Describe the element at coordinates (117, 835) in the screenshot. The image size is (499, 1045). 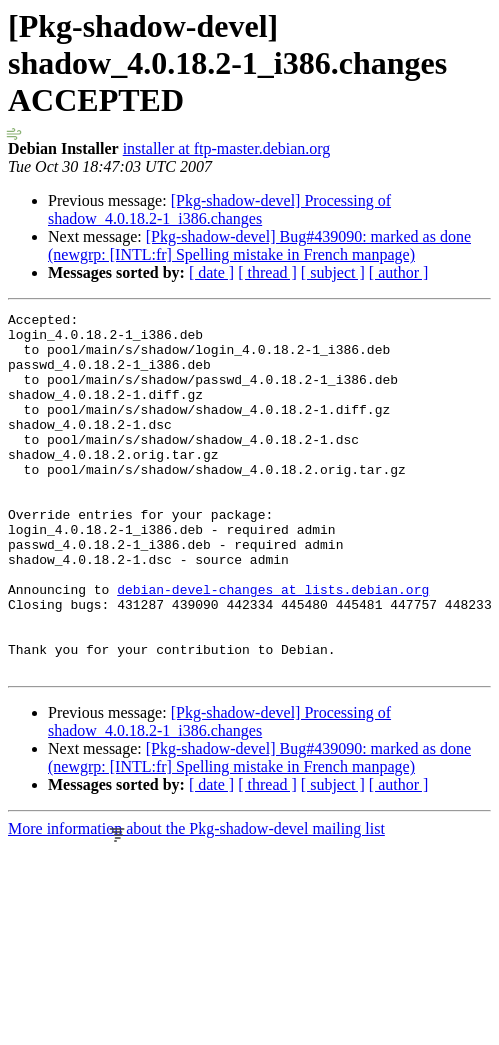
I see `indicates tornado warning or severe weather alert` at that location.